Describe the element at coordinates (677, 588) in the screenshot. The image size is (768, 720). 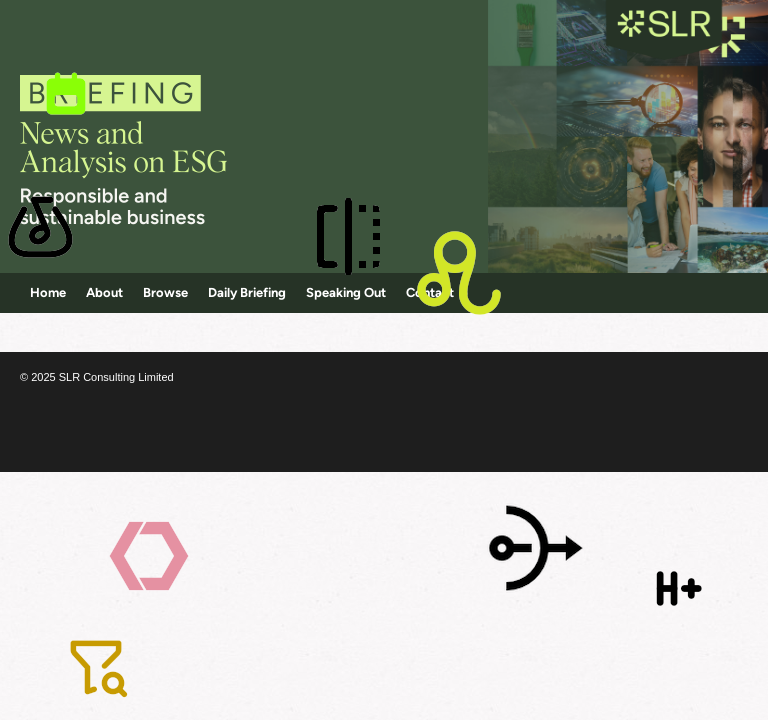
I see `indicates H+ (HSPA+) mobile network connection` at that location.